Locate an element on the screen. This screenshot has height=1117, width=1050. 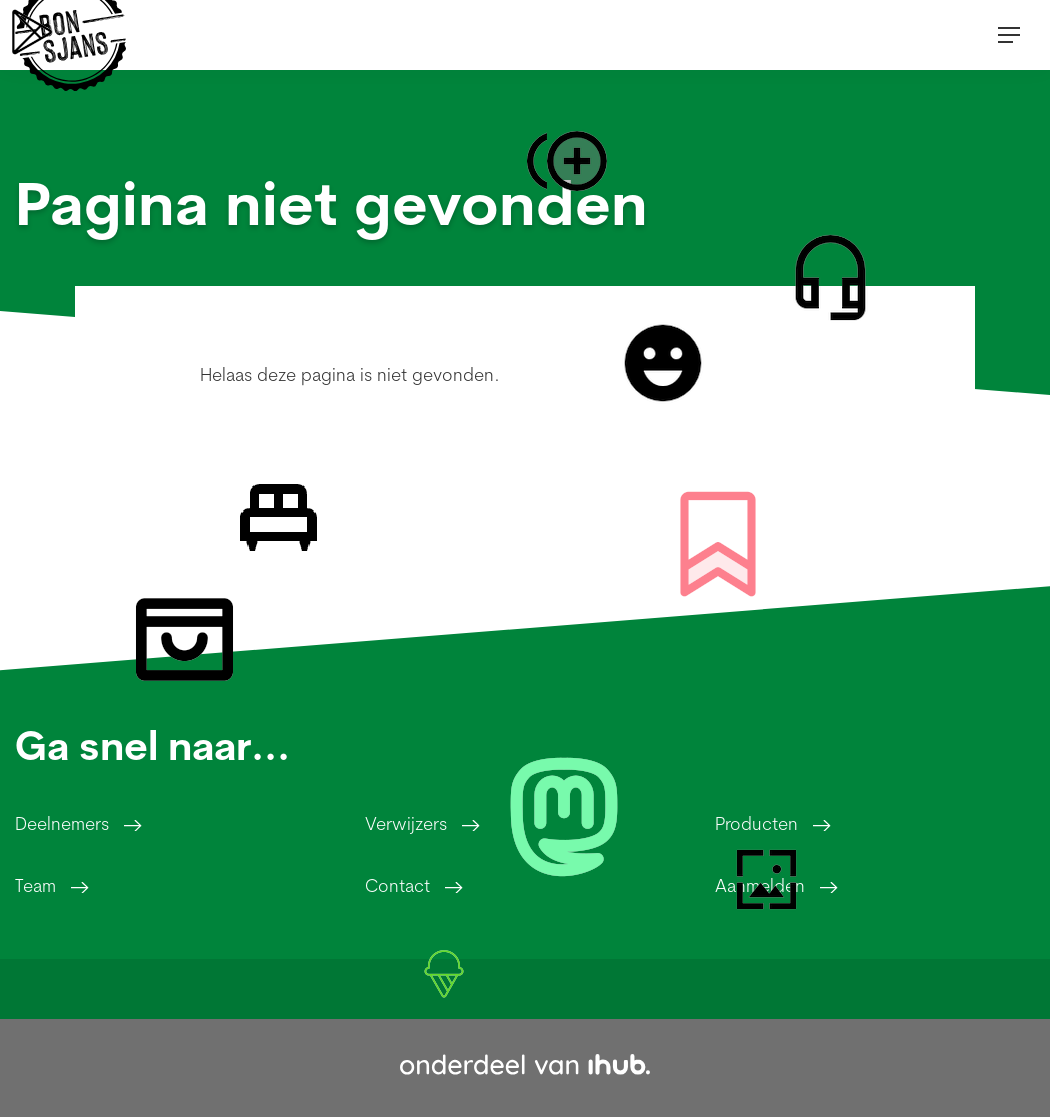
view your shopping bag is located at coordinates (184, 639).